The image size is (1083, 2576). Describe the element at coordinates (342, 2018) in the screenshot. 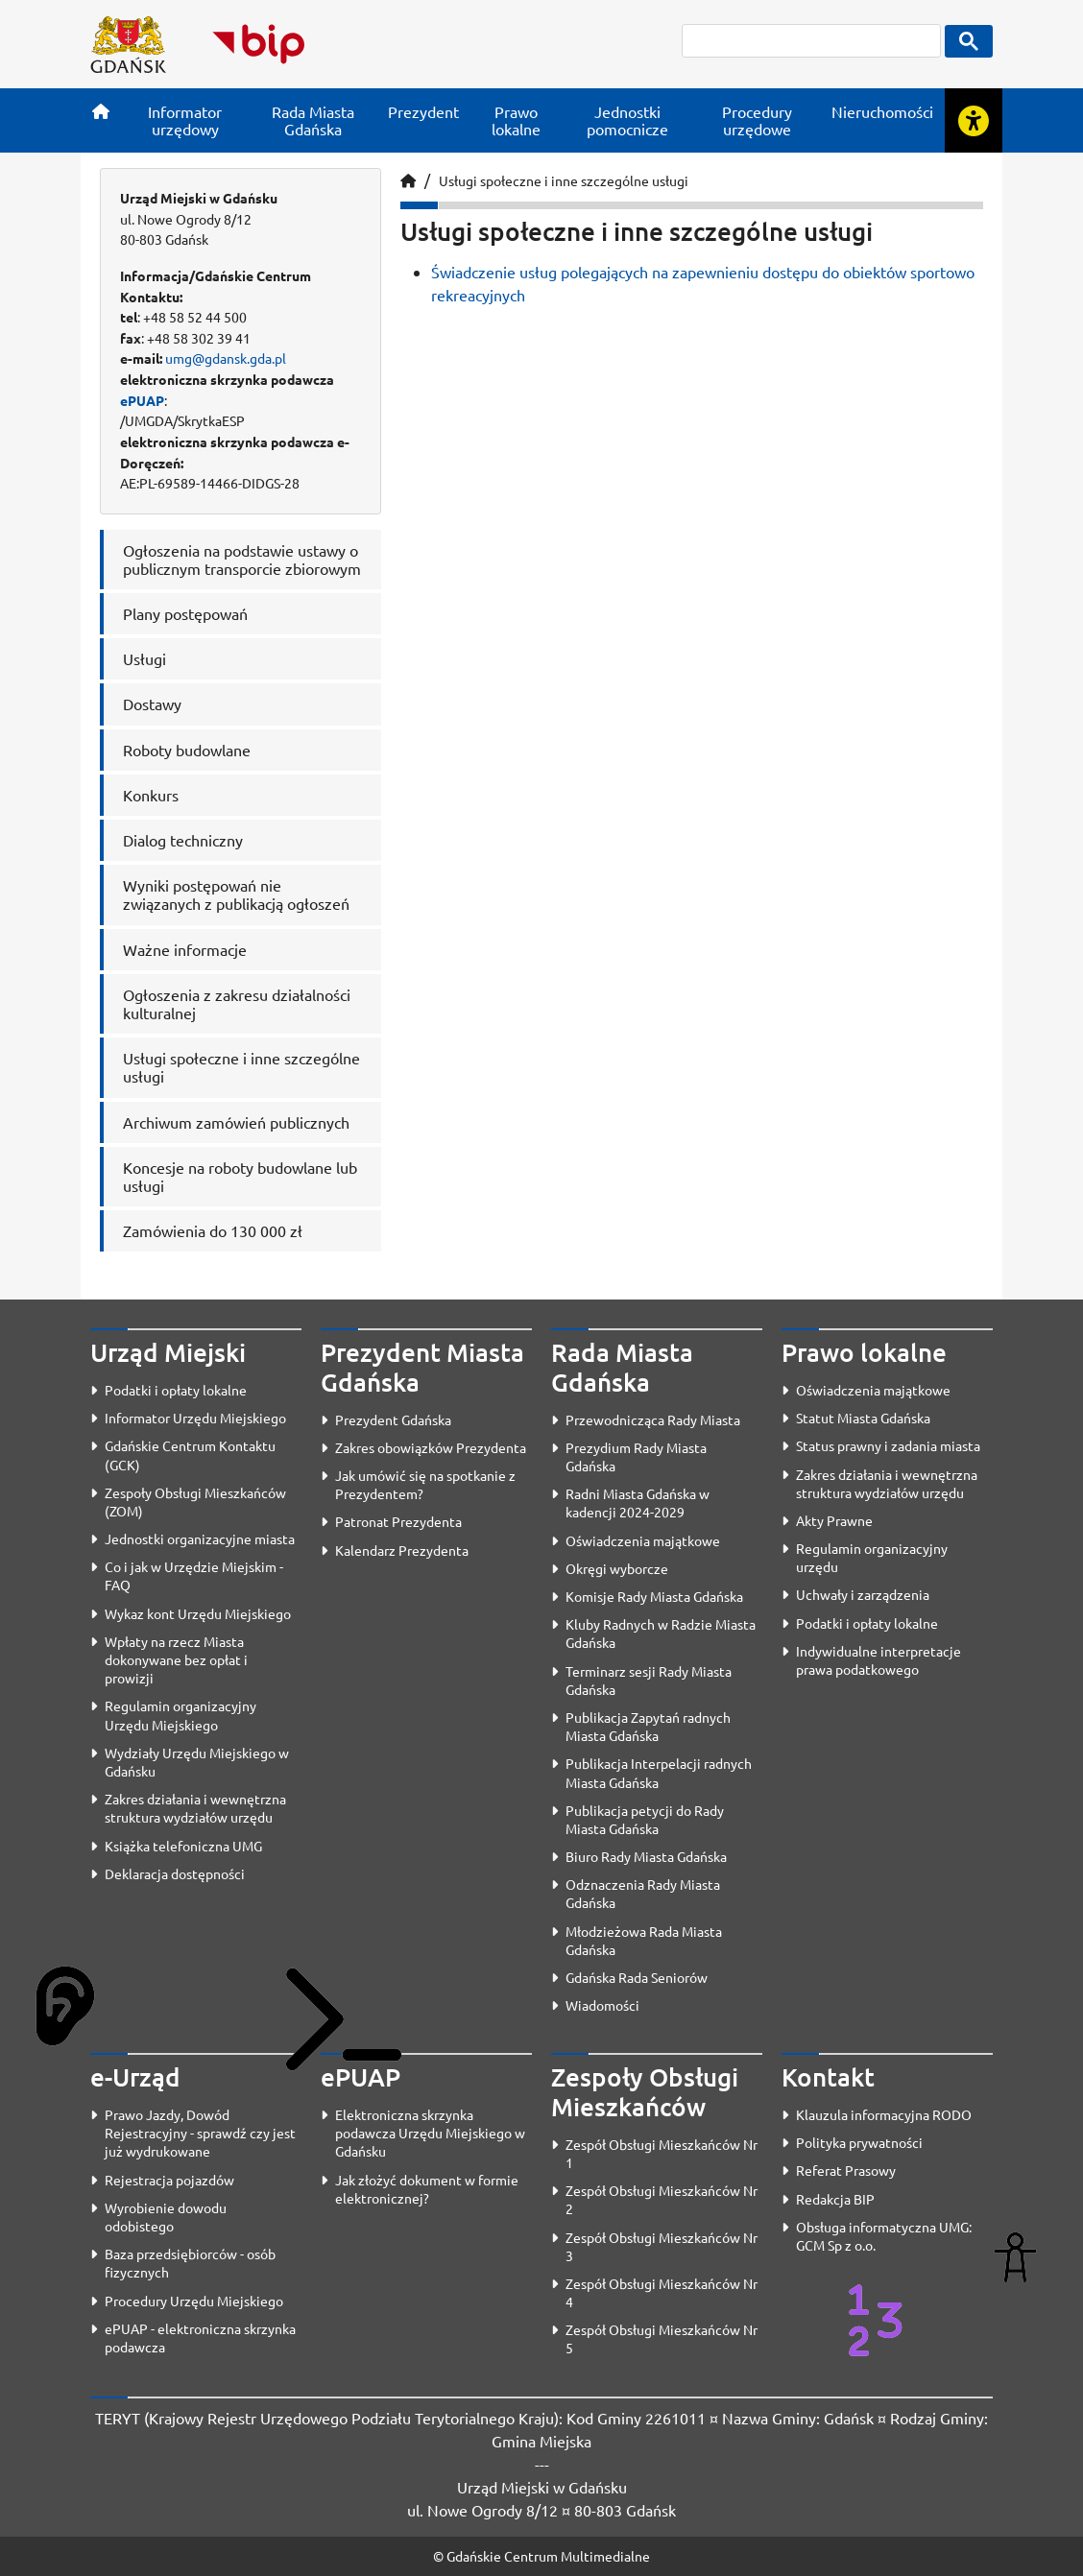

I see `open command palette` at that location.